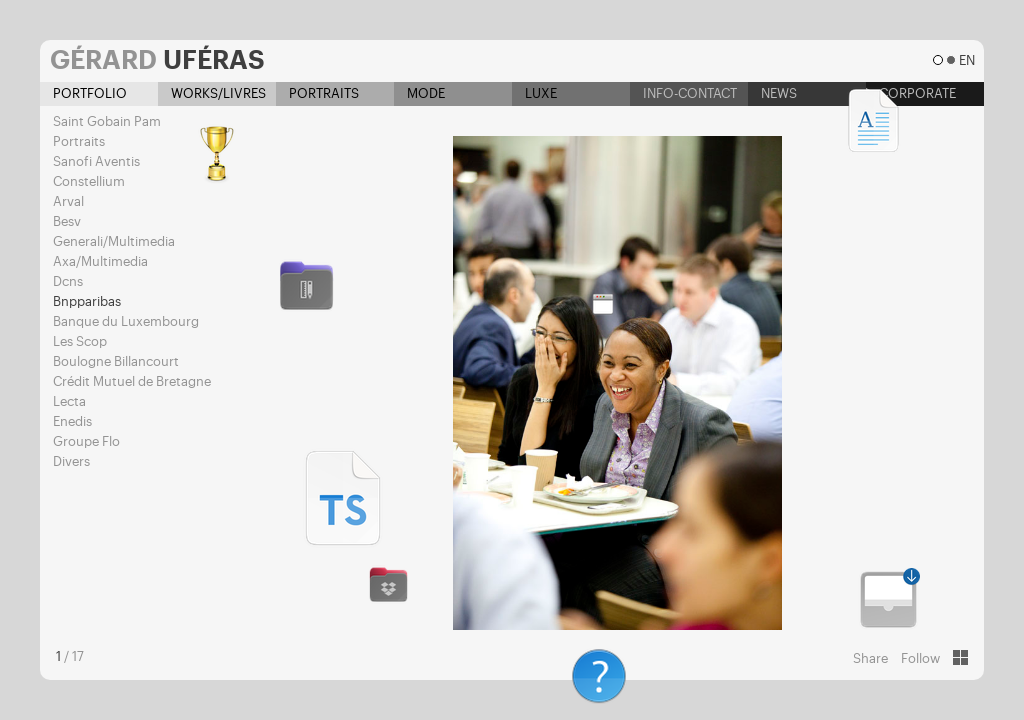  What do you see at coordinates (599, 676) in the screenshot?
I see `open help or support documentation` at bounding box center [599, 676].